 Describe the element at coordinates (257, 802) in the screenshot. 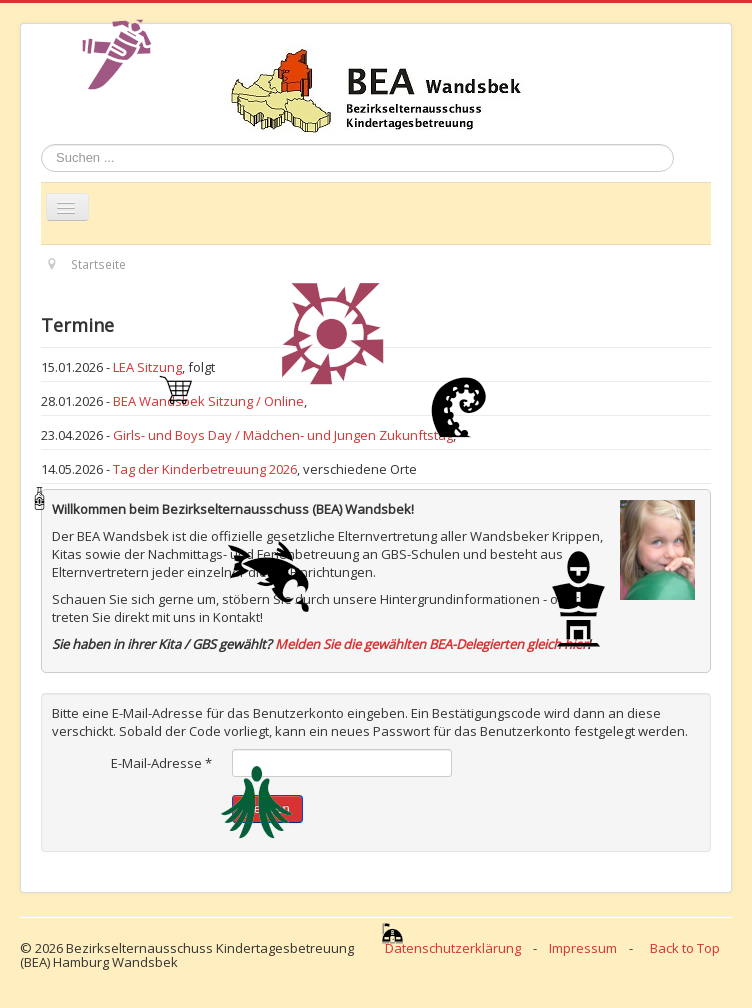

I see `equip a wing cloak or cape item` at that location.